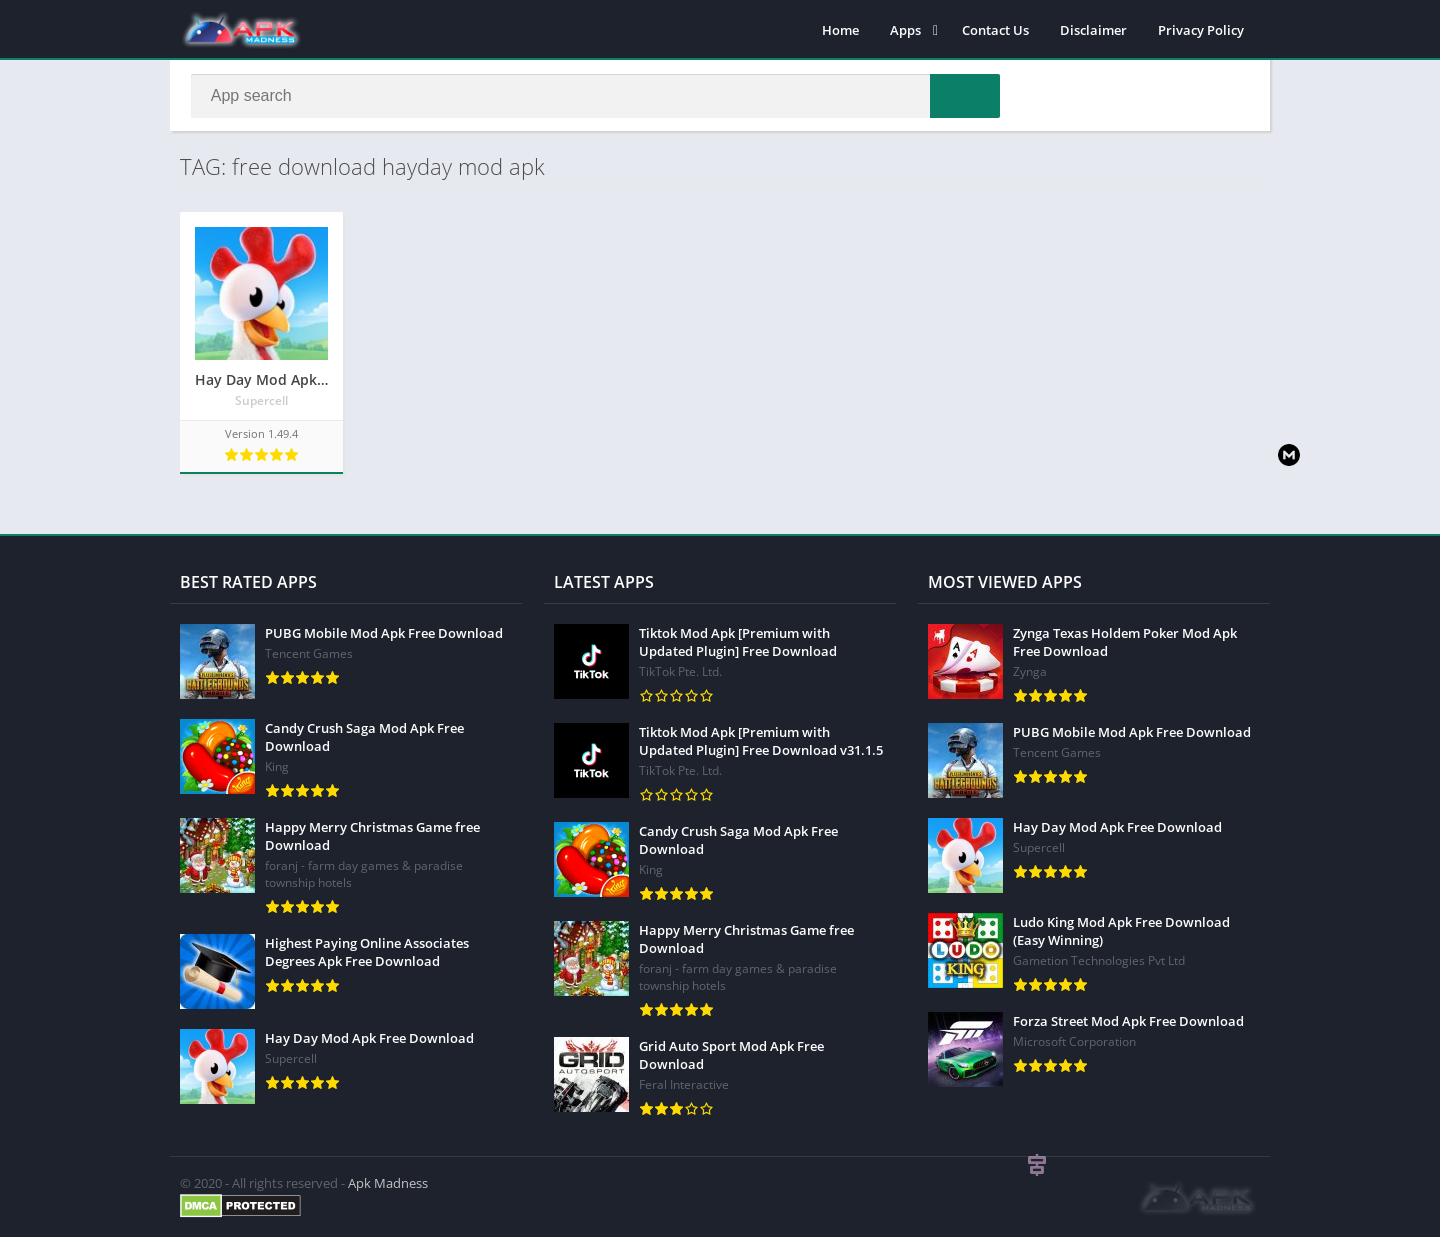  What do you see at coordinates (1289, 455) in the screenshot?
I see `open the MEGA cloud storage app` at bounding box center [1289, 455].